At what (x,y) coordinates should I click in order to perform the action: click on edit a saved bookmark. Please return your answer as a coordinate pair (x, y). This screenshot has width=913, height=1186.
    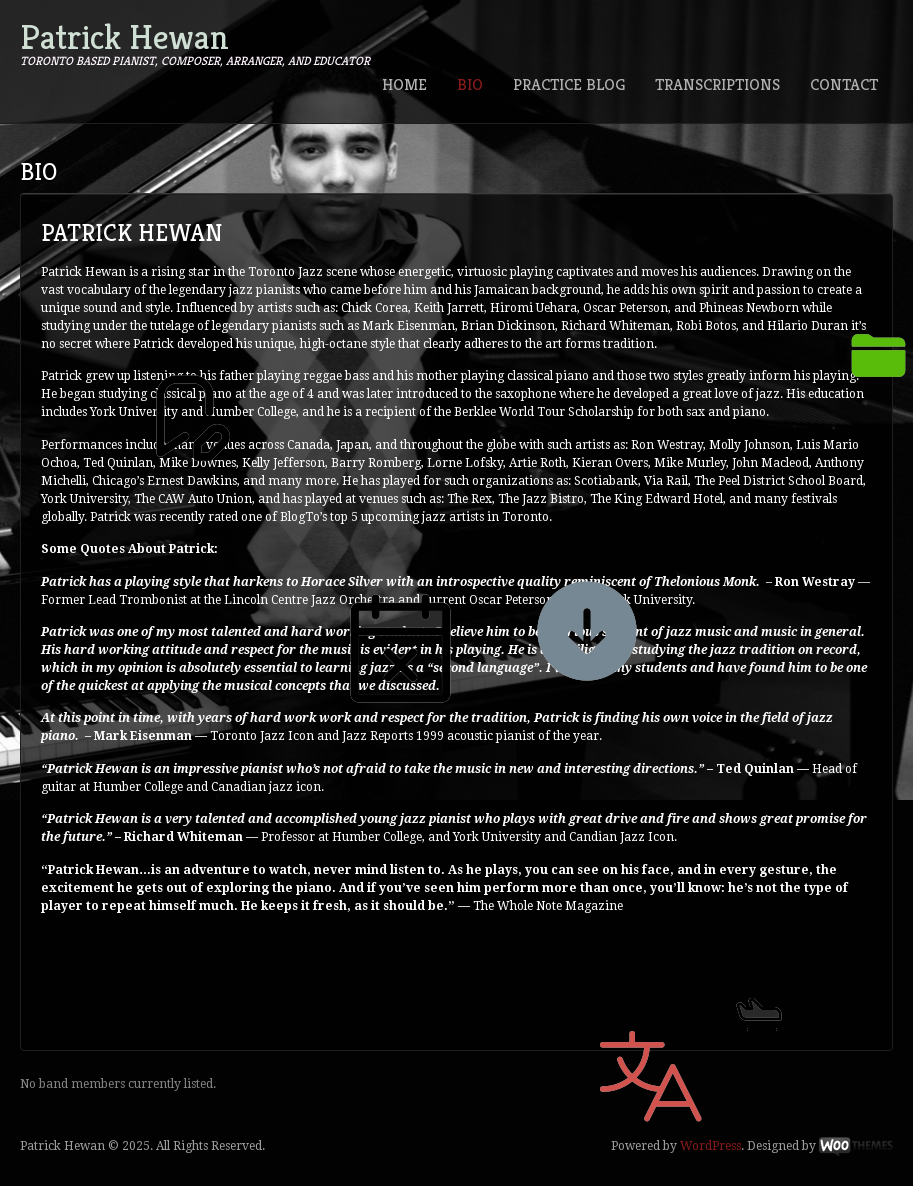
    Looking at the image, I should click on (185, 416).